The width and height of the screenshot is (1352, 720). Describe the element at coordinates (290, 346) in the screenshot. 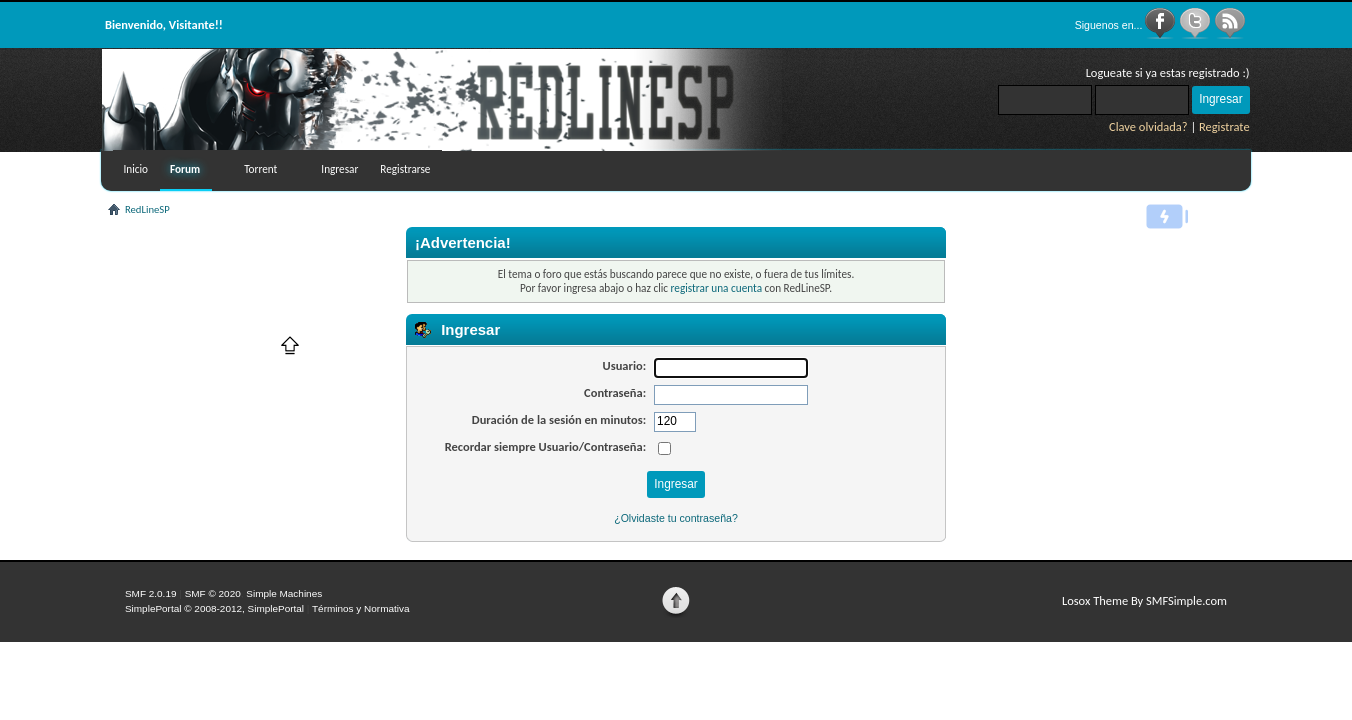

I see `upload a file or document` at that location.